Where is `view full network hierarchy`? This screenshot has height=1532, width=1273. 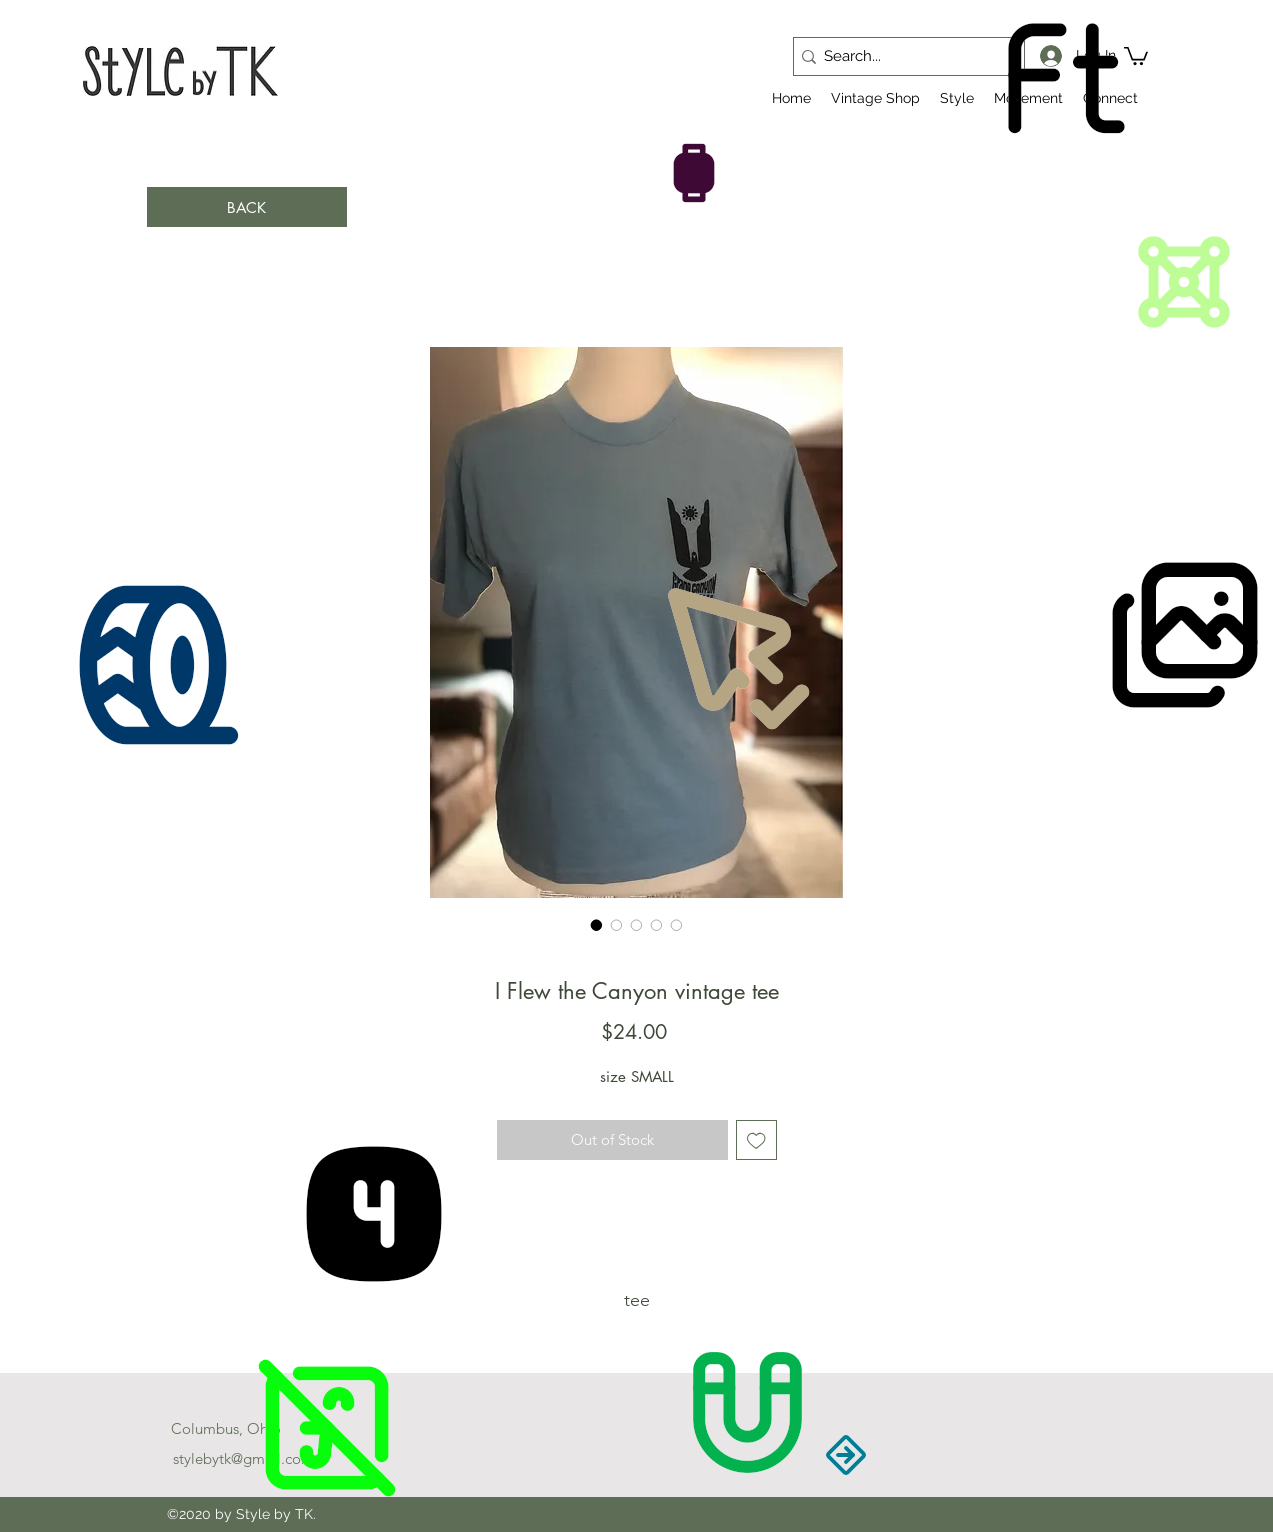
view full network hierarchy is located at coordinates (1184, 282).